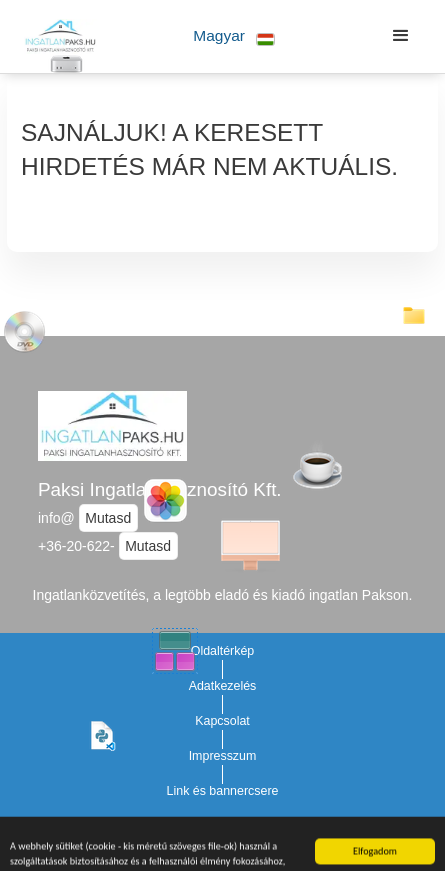  I want to click on select all items in the current view, so click(175, 651).